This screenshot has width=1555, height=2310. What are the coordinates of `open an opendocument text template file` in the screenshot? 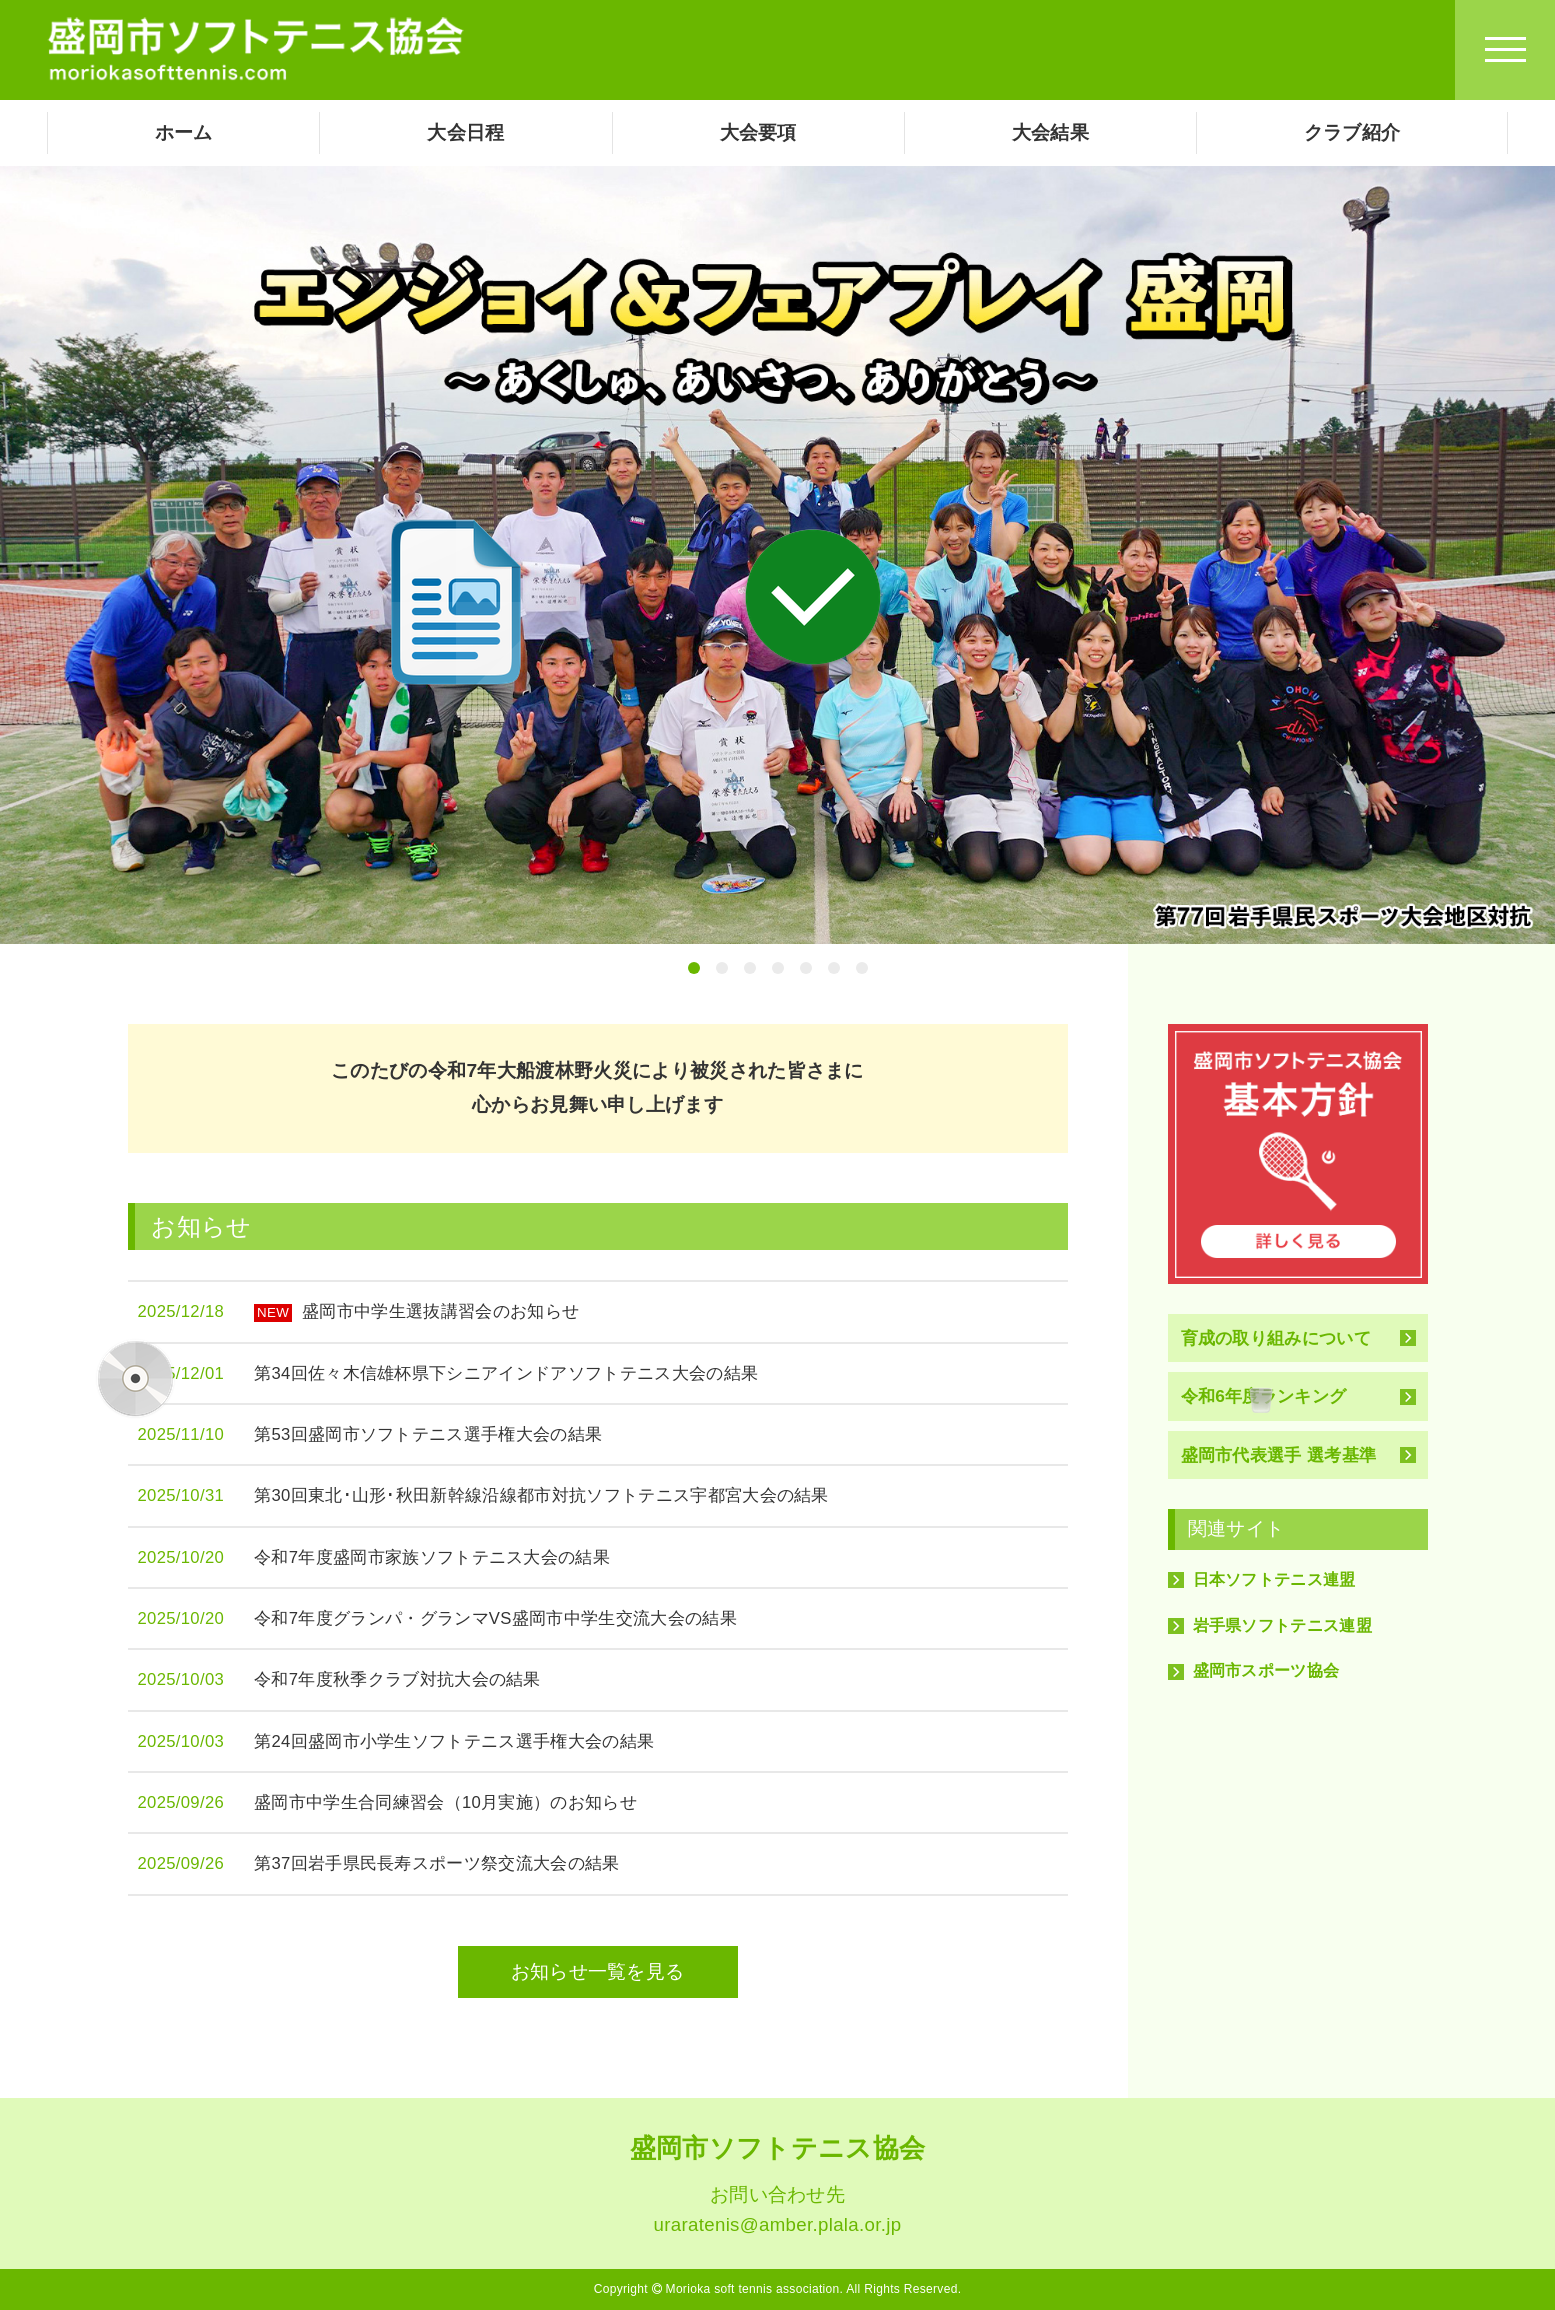 It's located at (456, 602).